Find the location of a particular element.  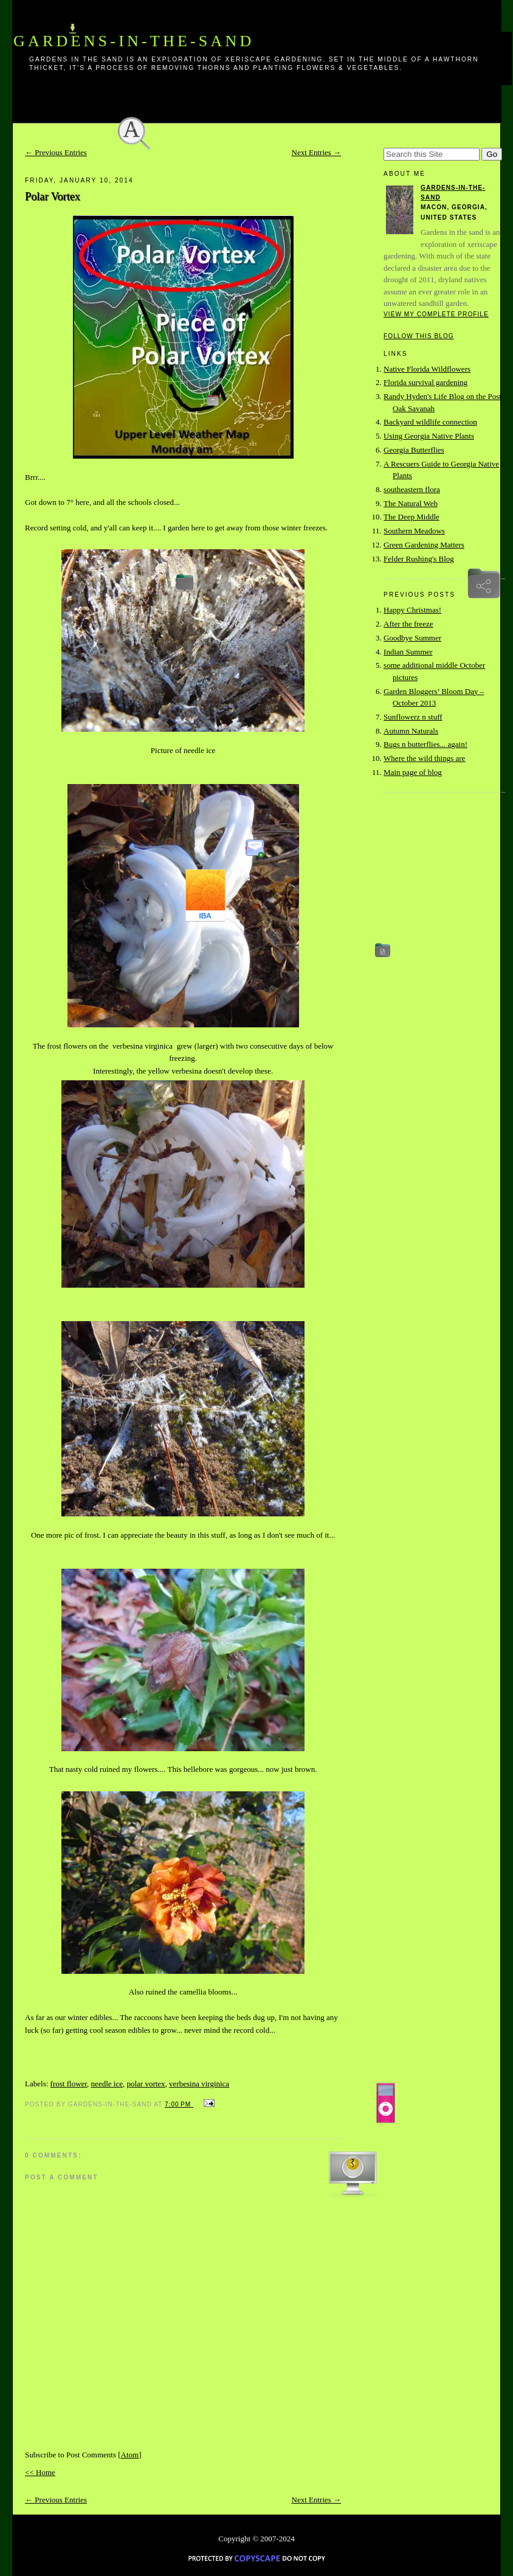

iPod nano device in pink is located at coordinates (385, 2103).